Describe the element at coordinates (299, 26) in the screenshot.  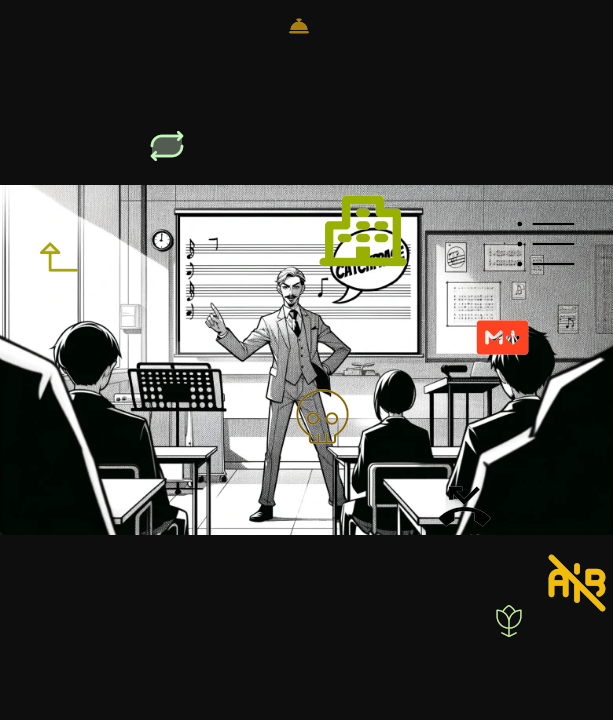
I see `request assistance or customer service` at that location.